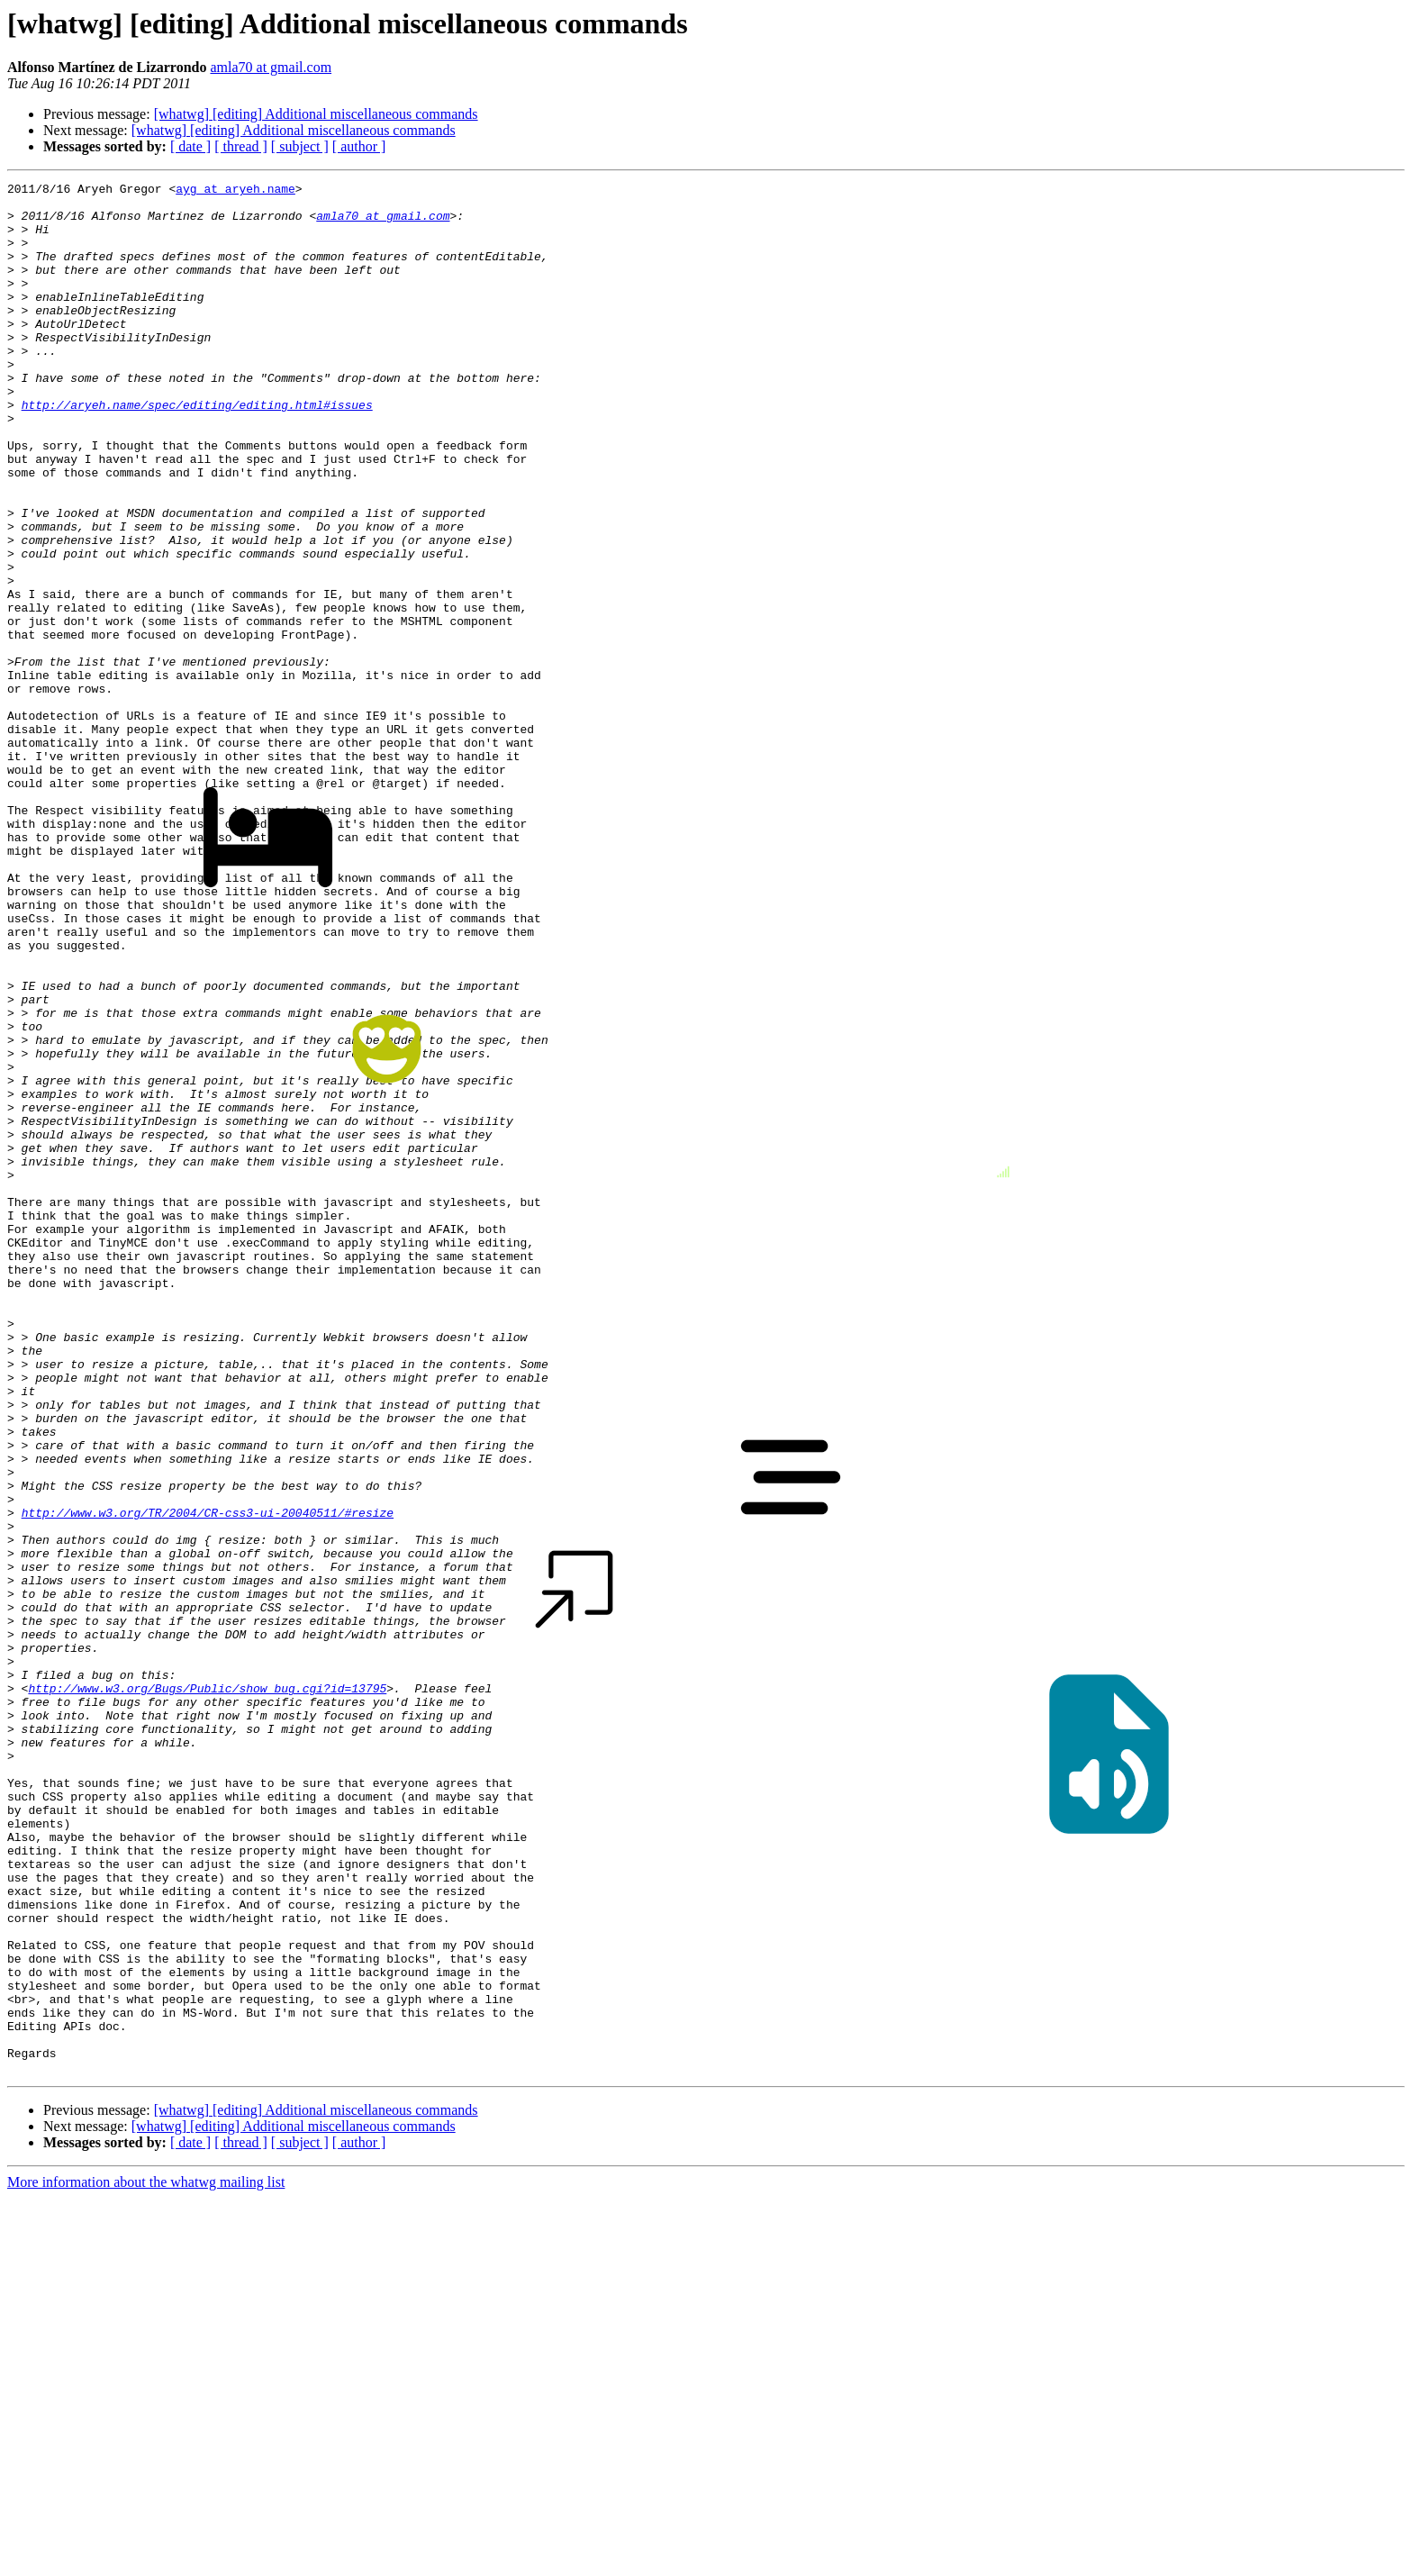 This screenshot has height=2576, width=1412. I want to click on open an audio file, so click(1109, 1754).